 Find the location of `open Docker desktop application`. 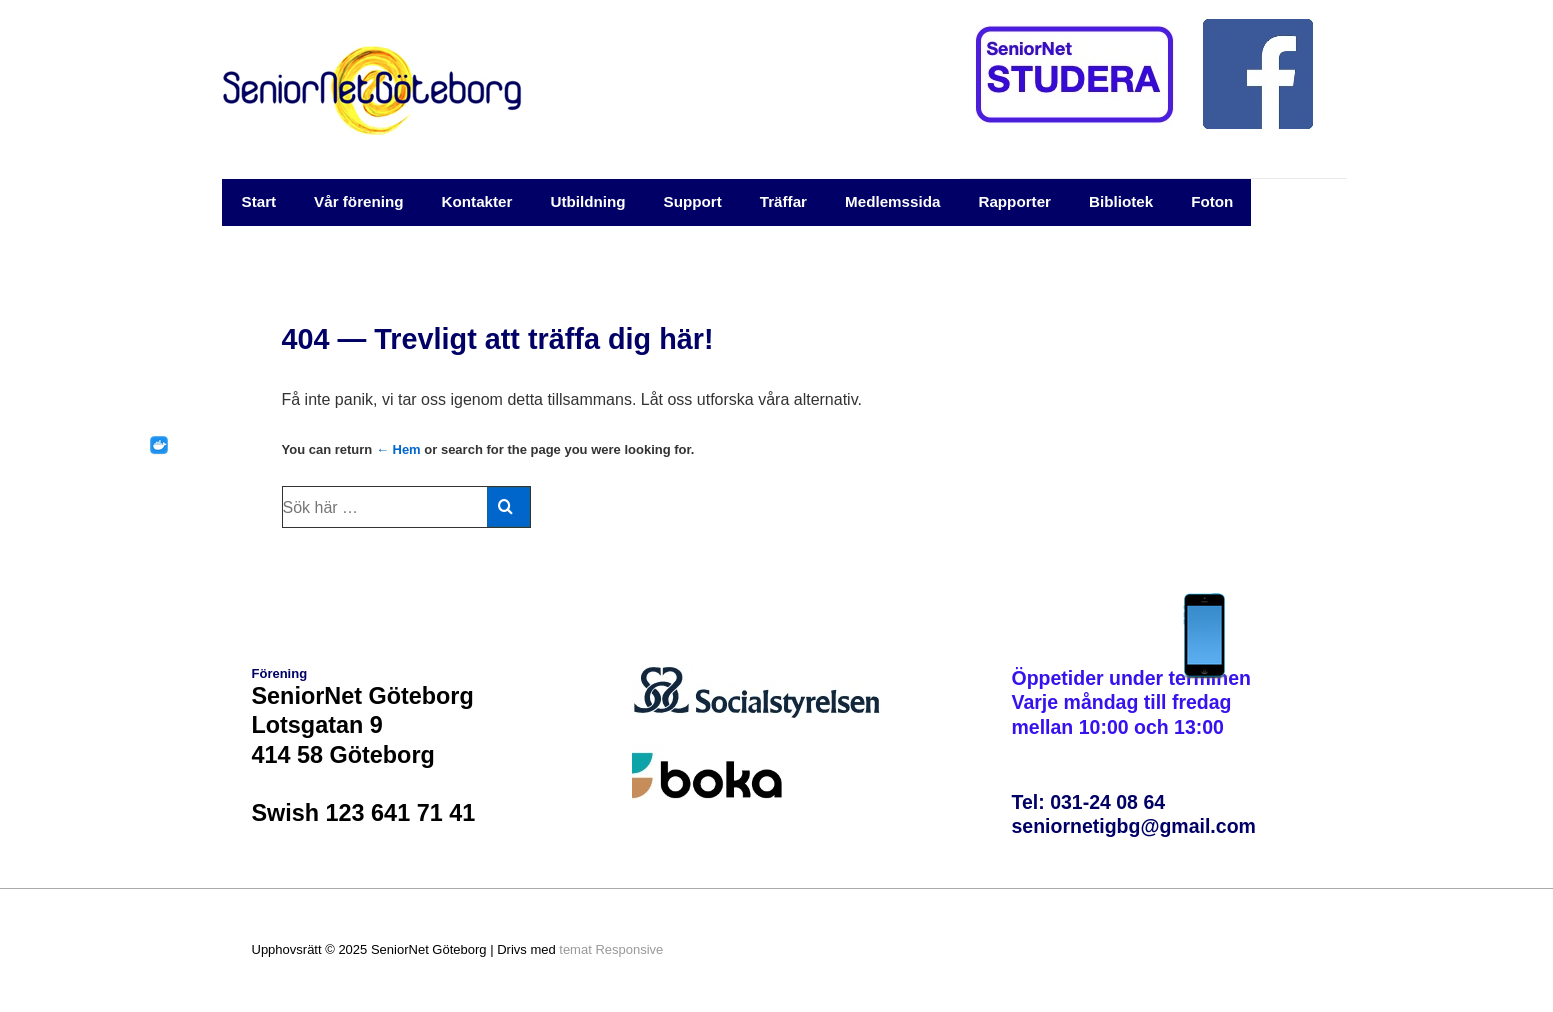

open Docker desktop application is located at coordinates (159, 445).